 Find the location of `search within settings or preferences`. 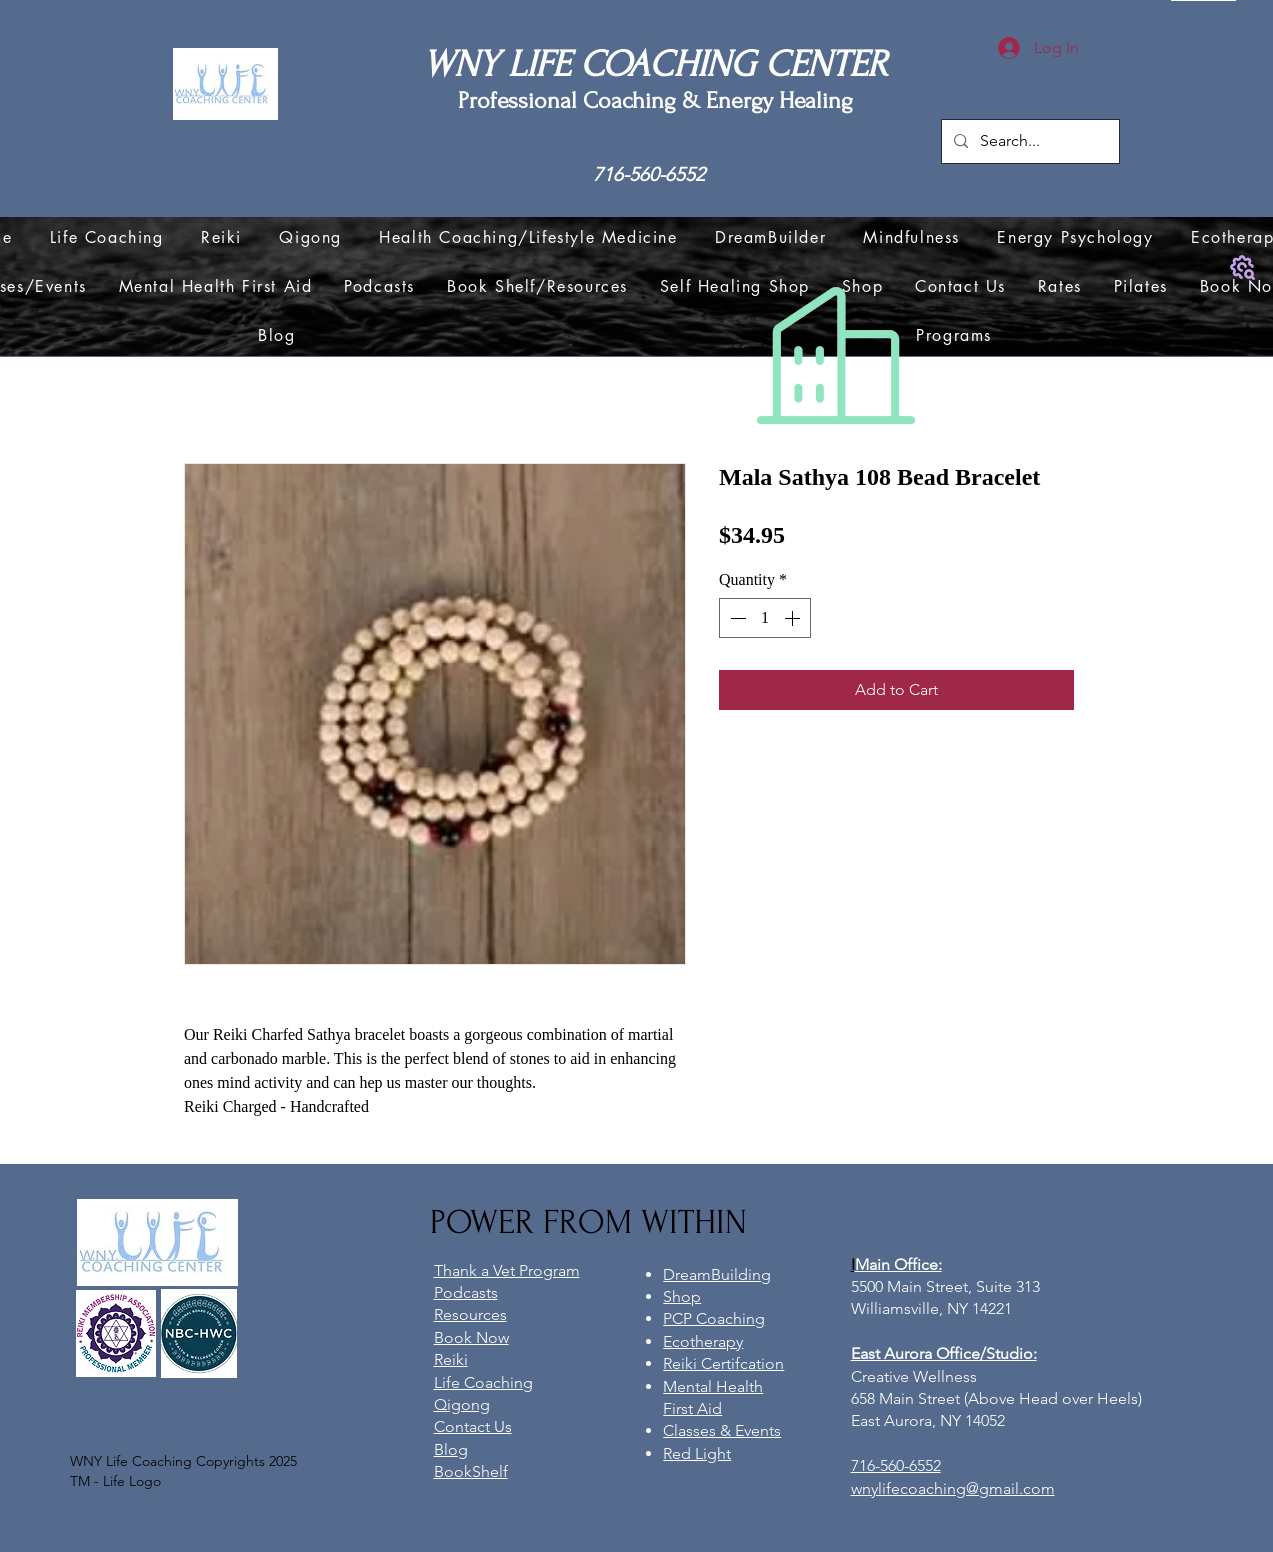

search within settings or preferences is located at coordinates (1242, 267).